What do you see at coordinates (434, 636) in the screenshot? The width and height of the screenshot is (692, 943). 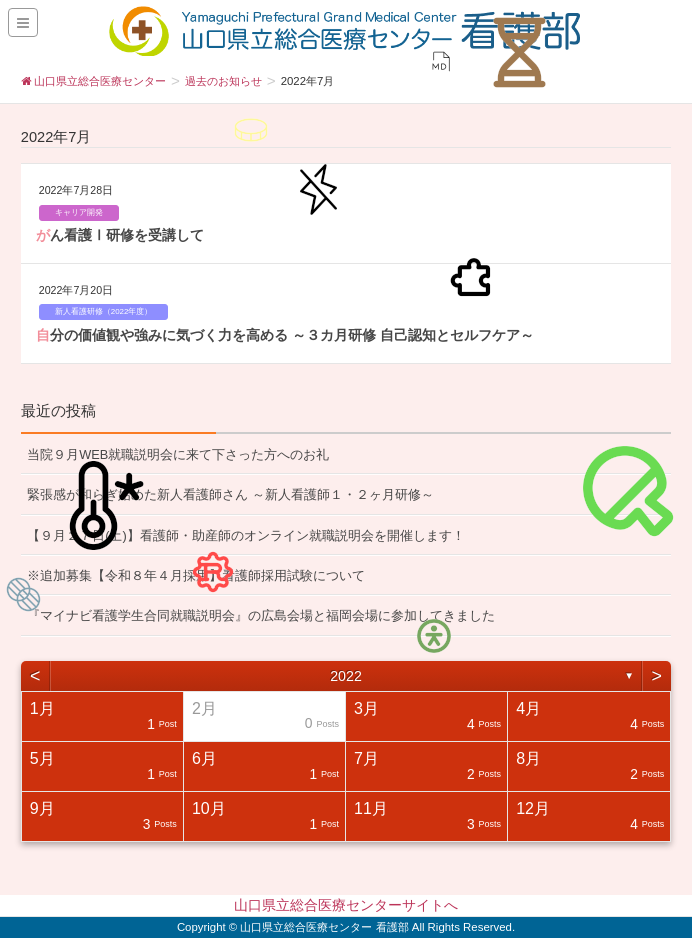 I see `view user profile` at bounding box center [434, 636].